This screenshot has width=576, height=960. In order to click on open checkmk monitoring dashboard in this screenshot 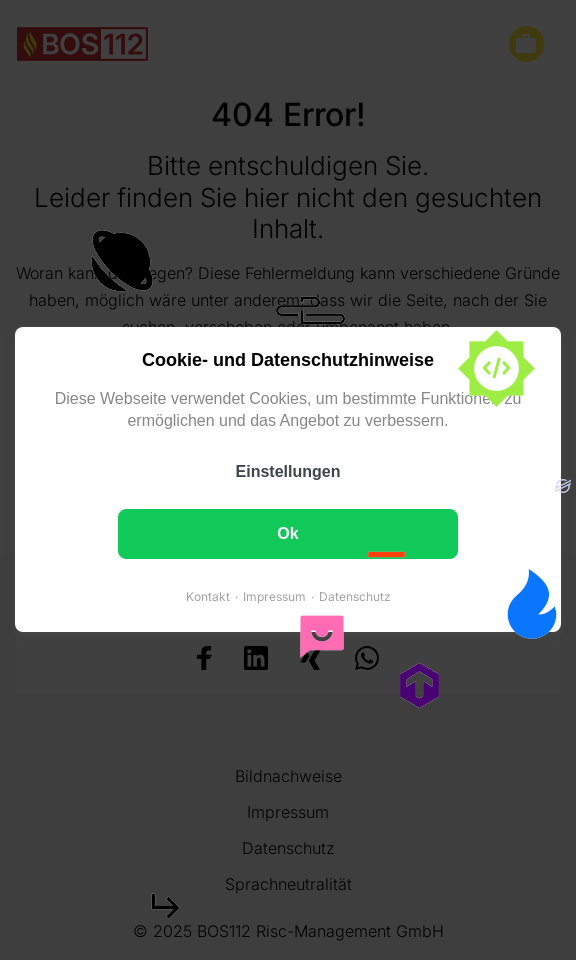, I will do `click(419, 685)`.